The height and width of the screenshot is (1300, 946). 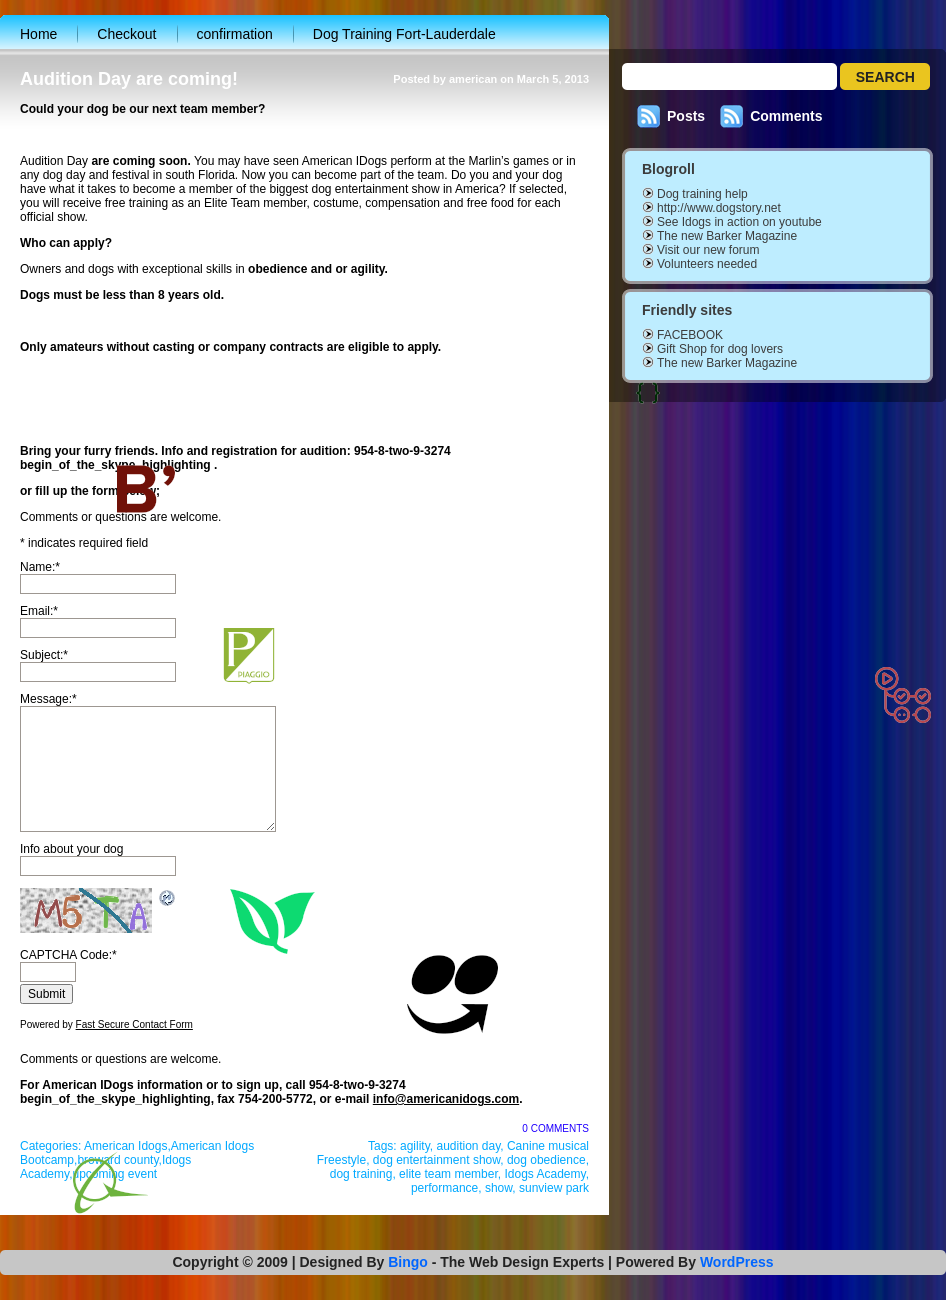 I want to click on boeing company logo, so click(x=110, y=1182).